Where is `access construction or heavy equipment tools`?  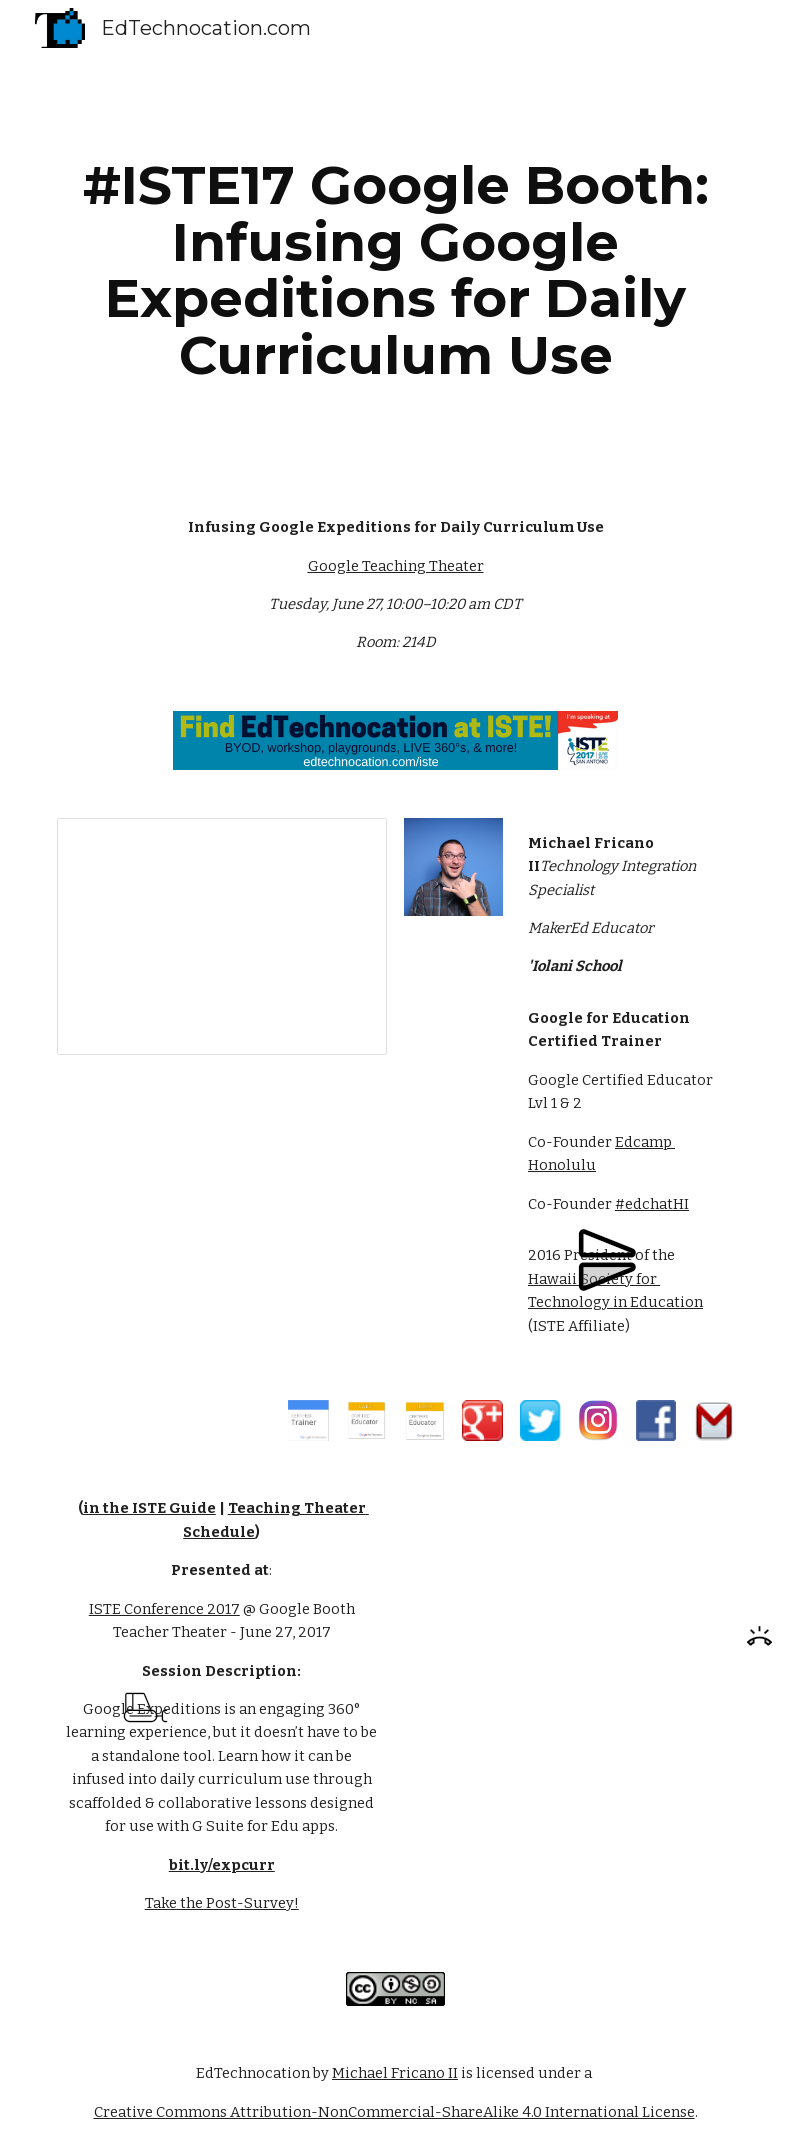
access construction or heavy equipment tools is located at coordinates (145, 1707).